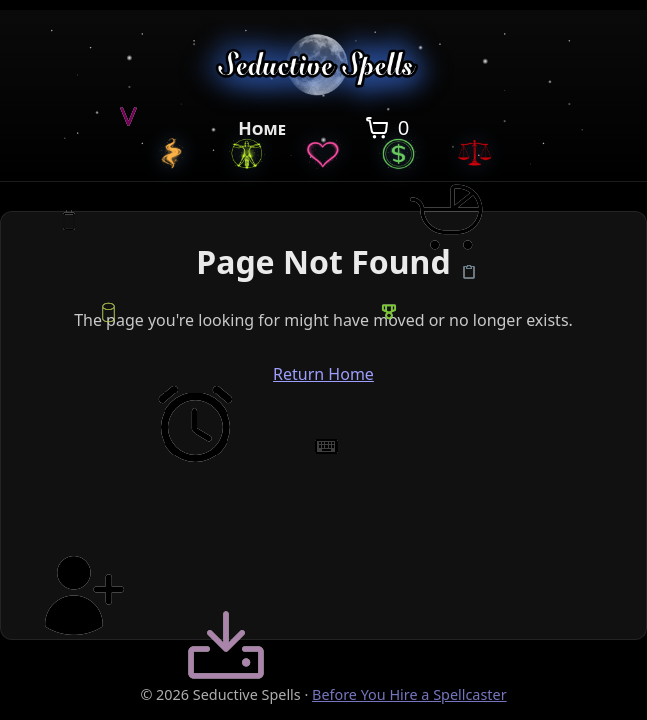 Image resolution: width=647 pixels, height=720 pixels. Describe the element at coordinates (447, 214) in the screenshot. I see `access baby or parenting-related features` at that location.